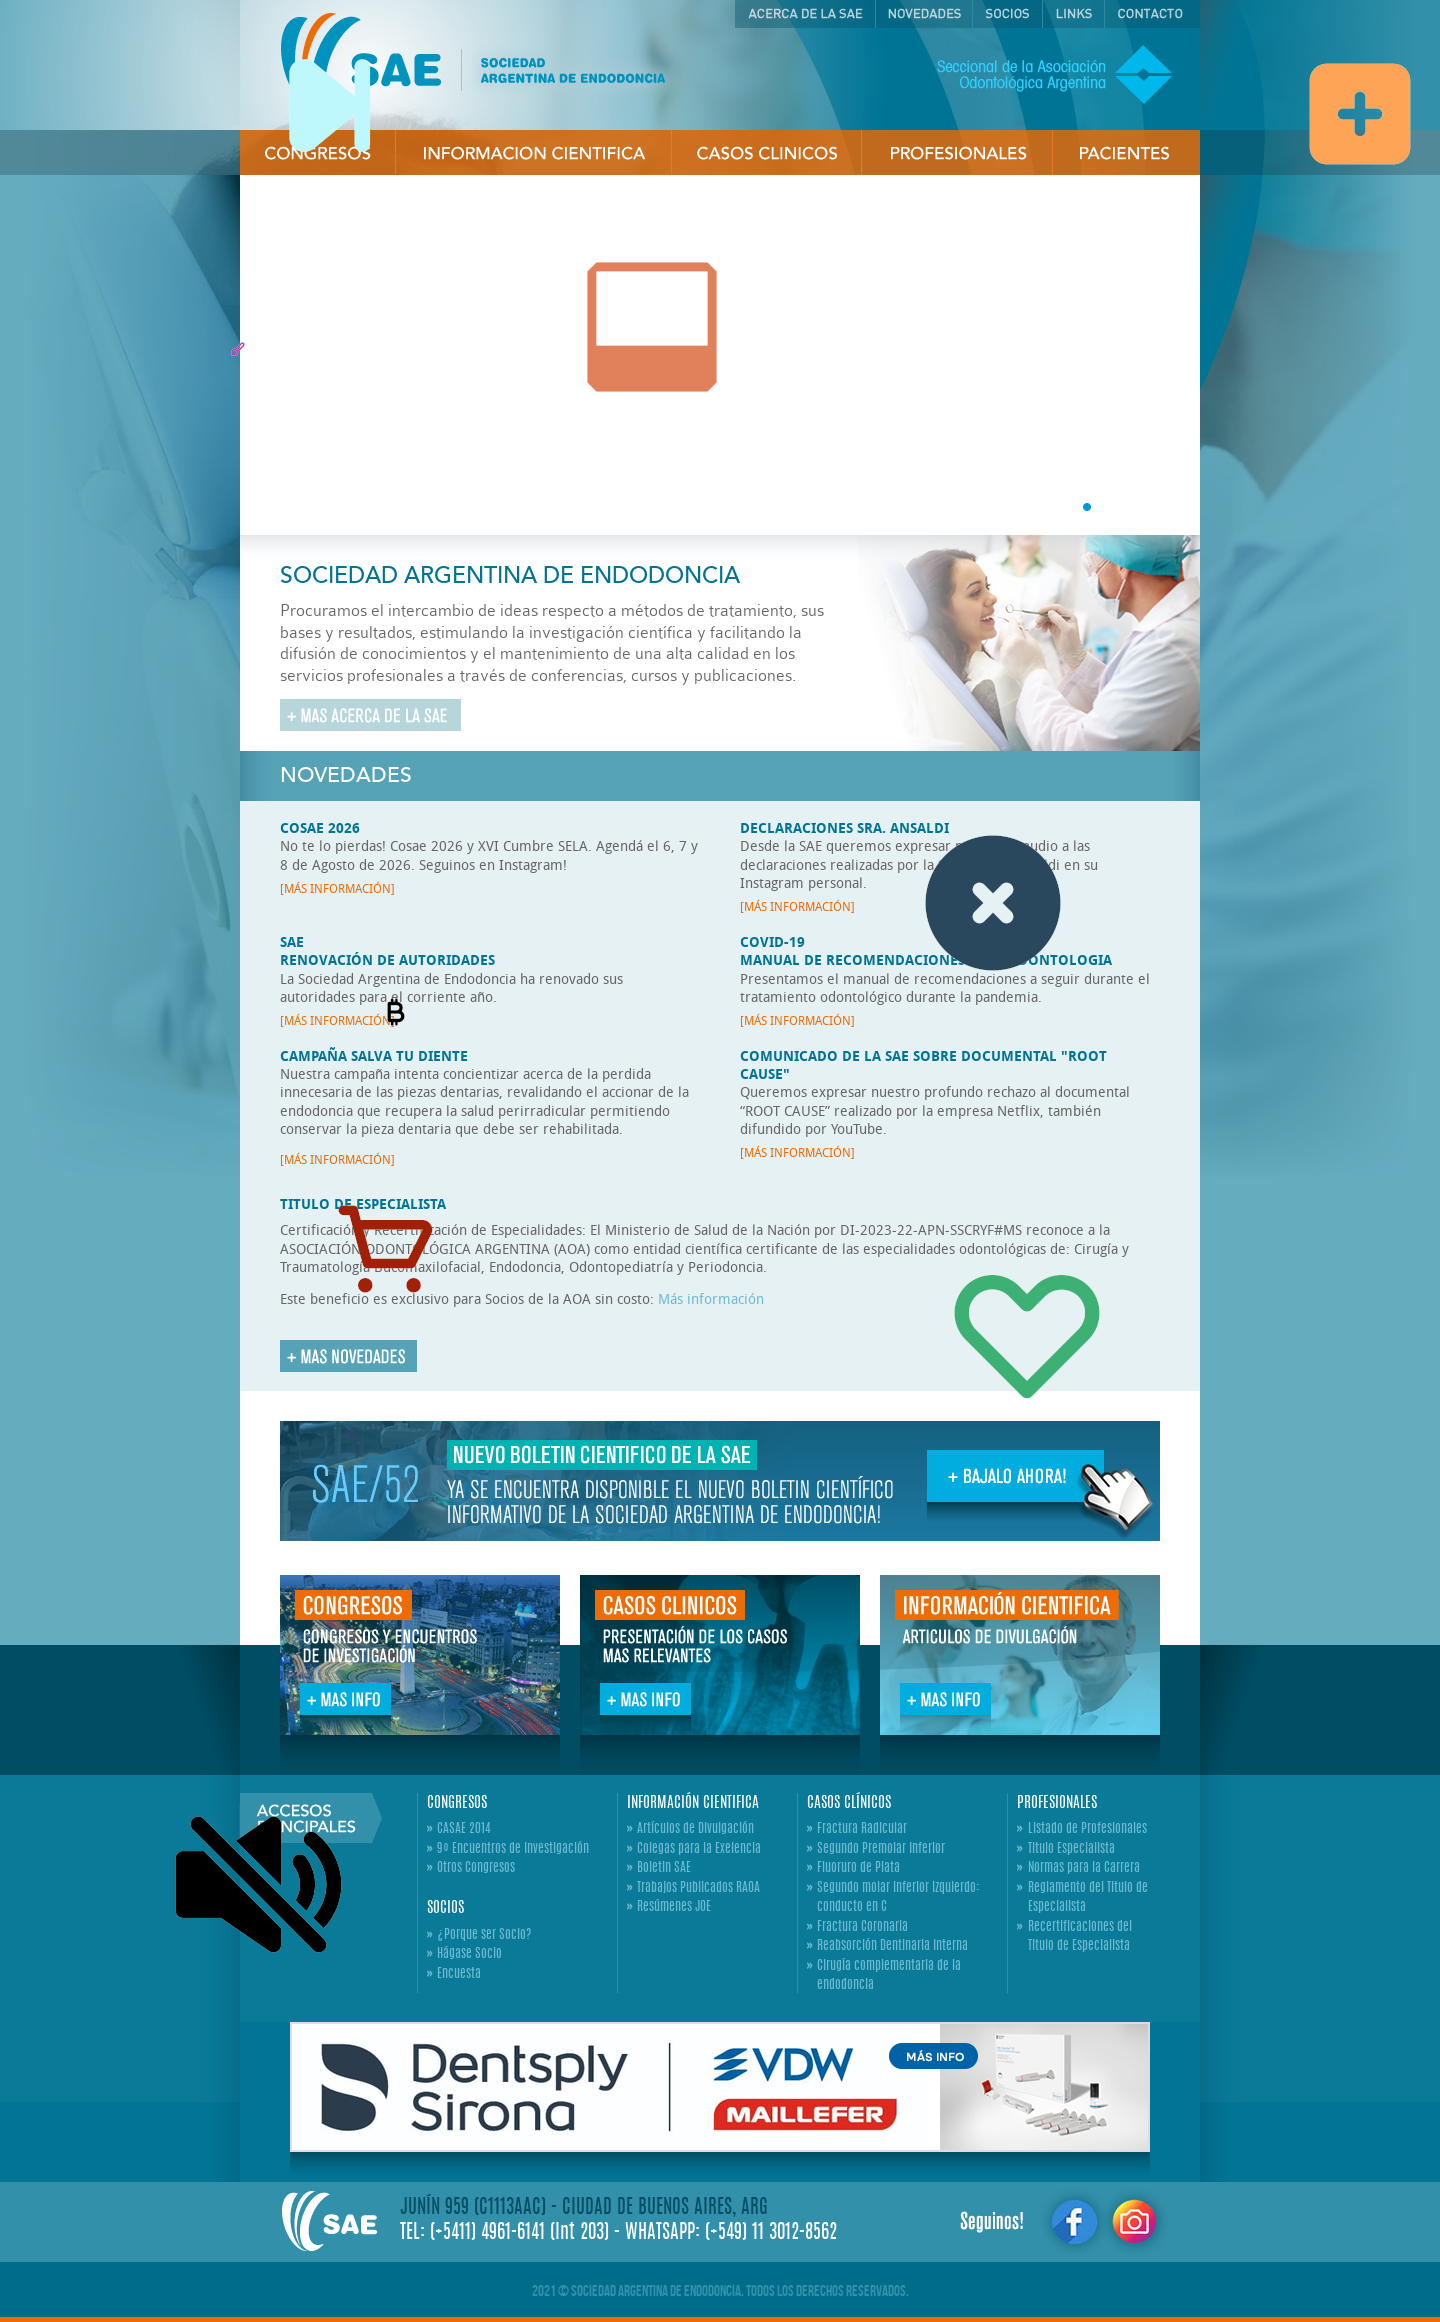 The height and width of the screenshot is (2322, 1440). What do you see at coordinates (387, 1249) in the screenshot?
I see `view your shopping cart` at bounding box center [387, 1249].